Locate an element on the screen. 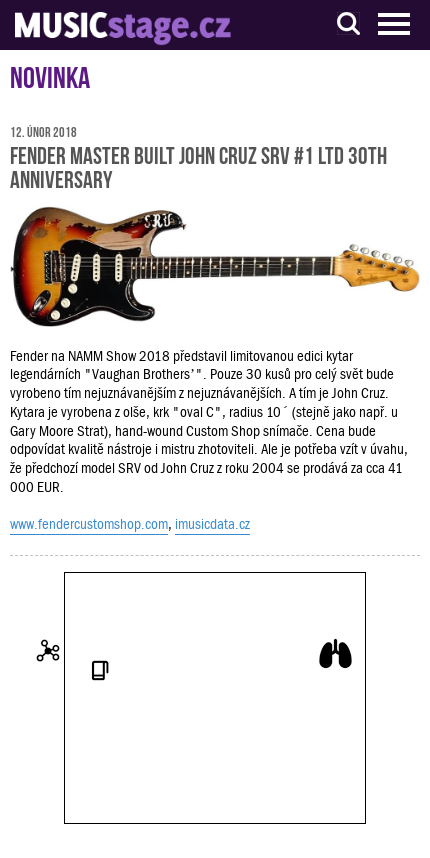 The width and height of the screenshot is (430, 858). view network connections or relationships is located at coordinates (48, 651).